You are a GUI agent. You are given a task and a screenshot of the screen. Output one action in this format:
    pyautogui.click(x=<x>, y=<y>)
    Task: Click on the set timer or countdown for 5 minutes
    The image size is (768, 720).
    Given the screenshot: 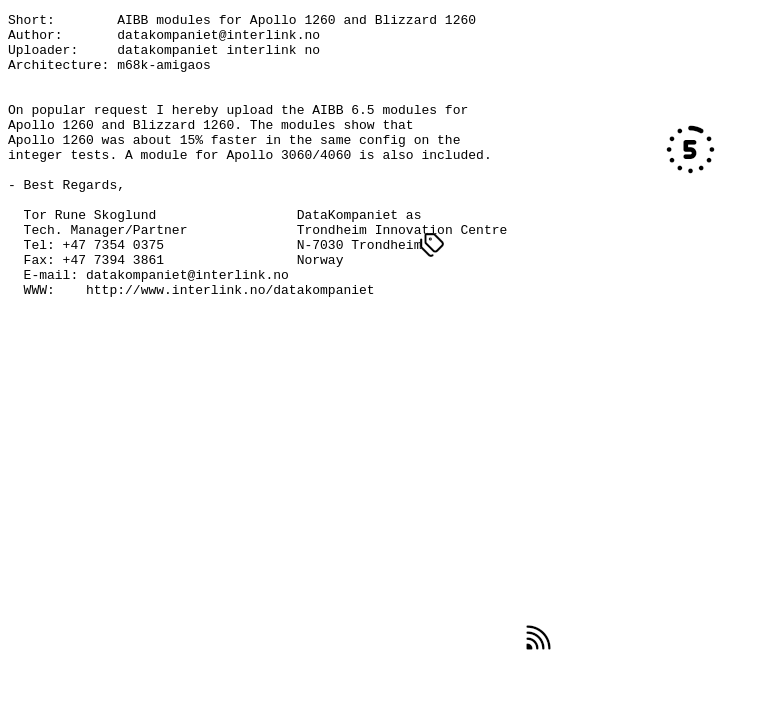 What is the action you would take?
    pyautogui.click(x=690, y=149)
    